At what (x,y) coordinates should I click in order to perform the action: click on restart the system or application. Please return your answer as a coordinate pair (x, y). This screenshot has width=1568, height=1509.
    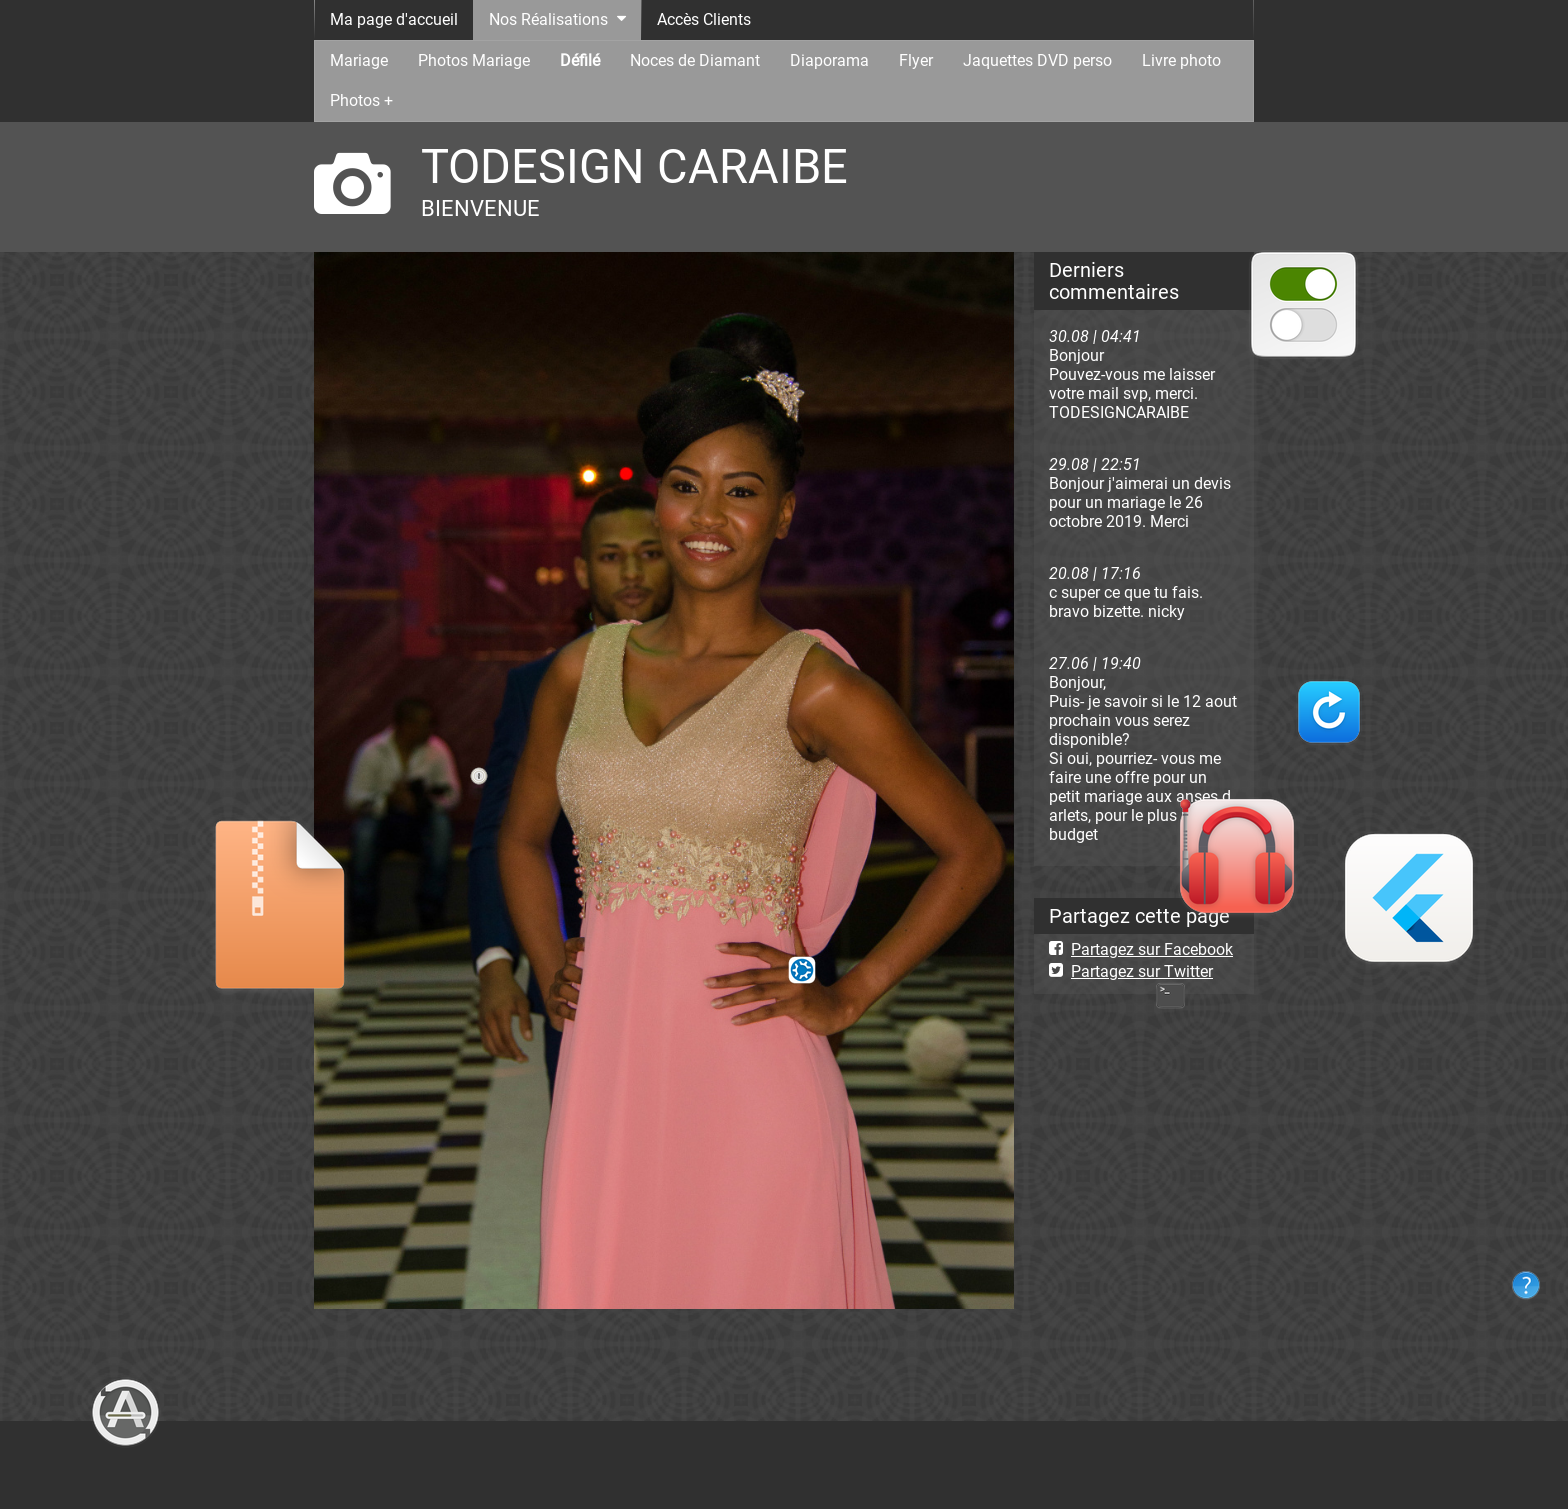
    Looking at the image, I should click on (1329, 712).